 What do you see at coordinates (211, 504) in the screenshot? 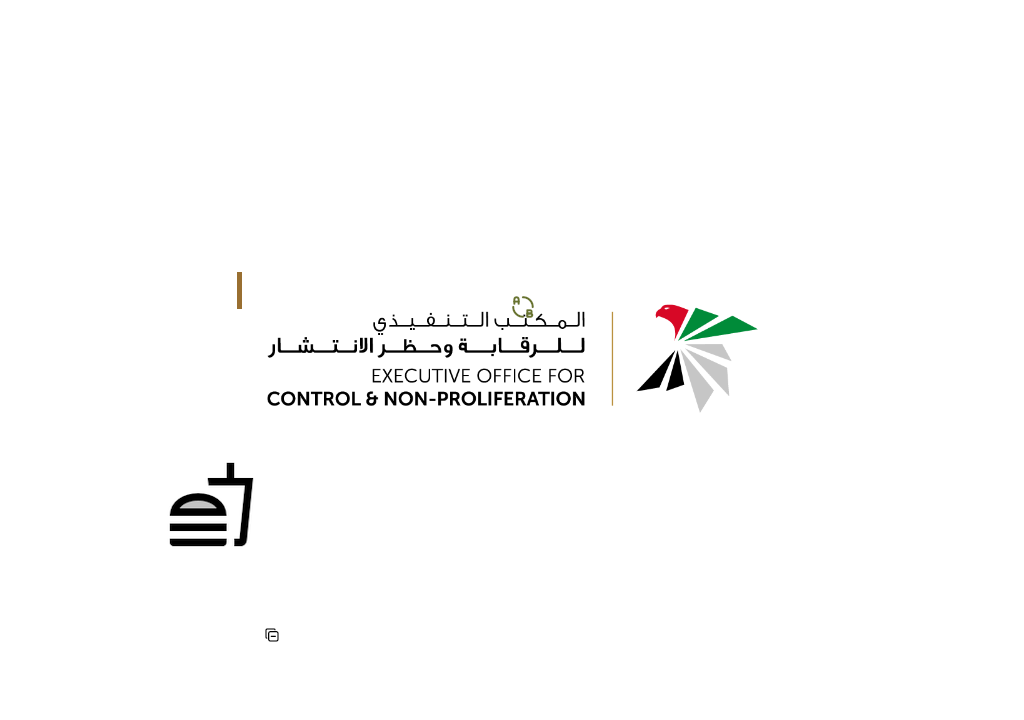
I see `find nearby fast food restaurants` at bounding box center [211, 504].